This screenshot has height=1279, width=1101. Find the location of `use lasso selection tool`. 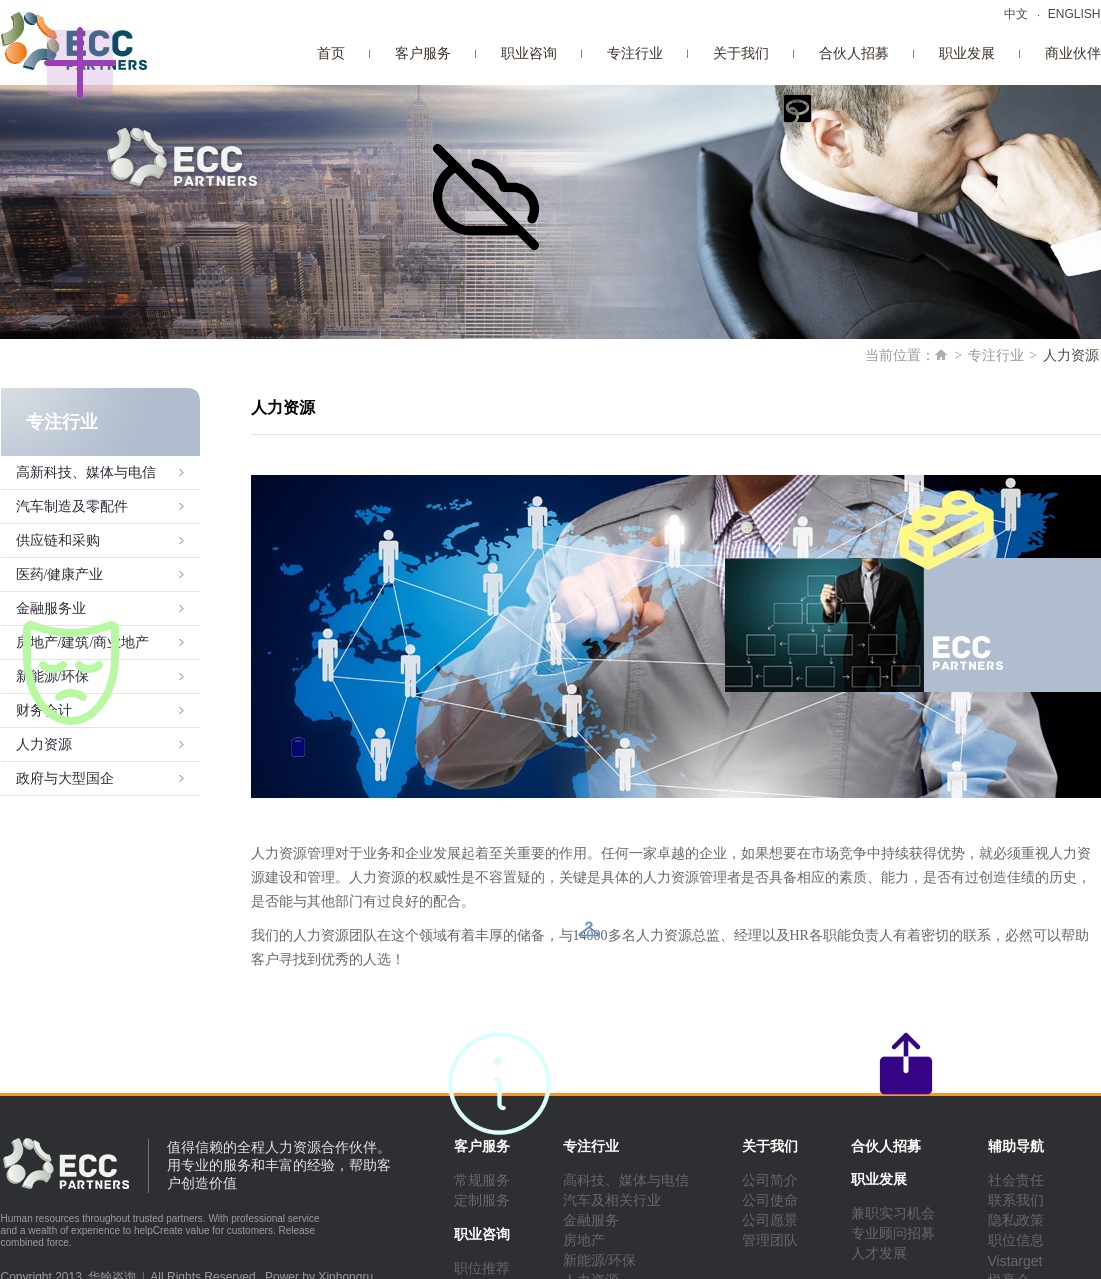

use lasso selection tool is located at coordinates (797, 108).